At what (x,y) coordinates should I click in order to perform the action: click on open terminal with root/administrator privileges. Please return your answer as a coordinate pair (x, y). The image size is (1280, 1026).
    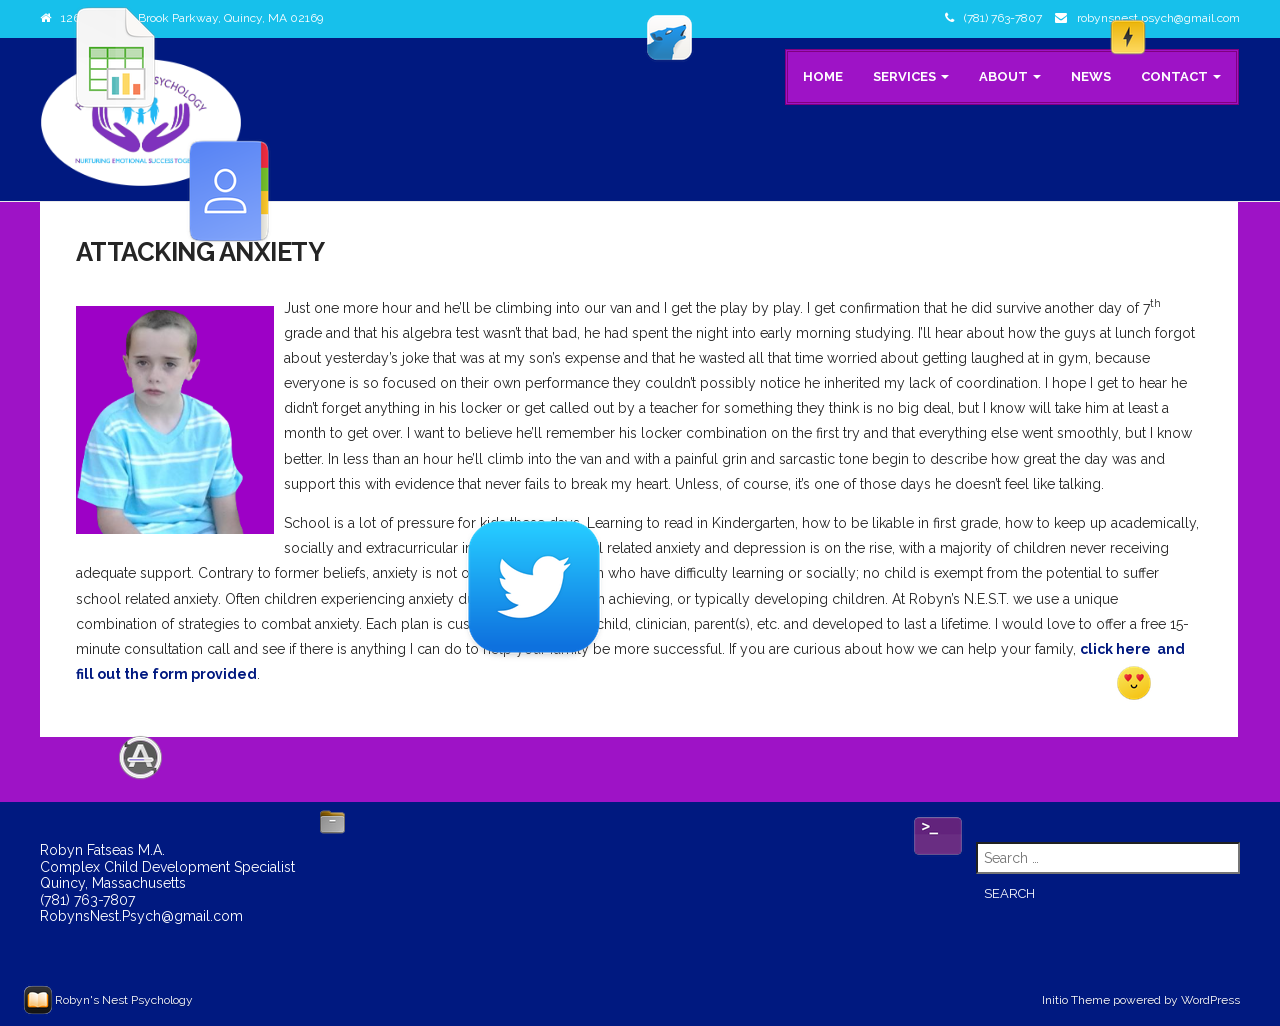
    Looking at the image, I should click on (938, 836).